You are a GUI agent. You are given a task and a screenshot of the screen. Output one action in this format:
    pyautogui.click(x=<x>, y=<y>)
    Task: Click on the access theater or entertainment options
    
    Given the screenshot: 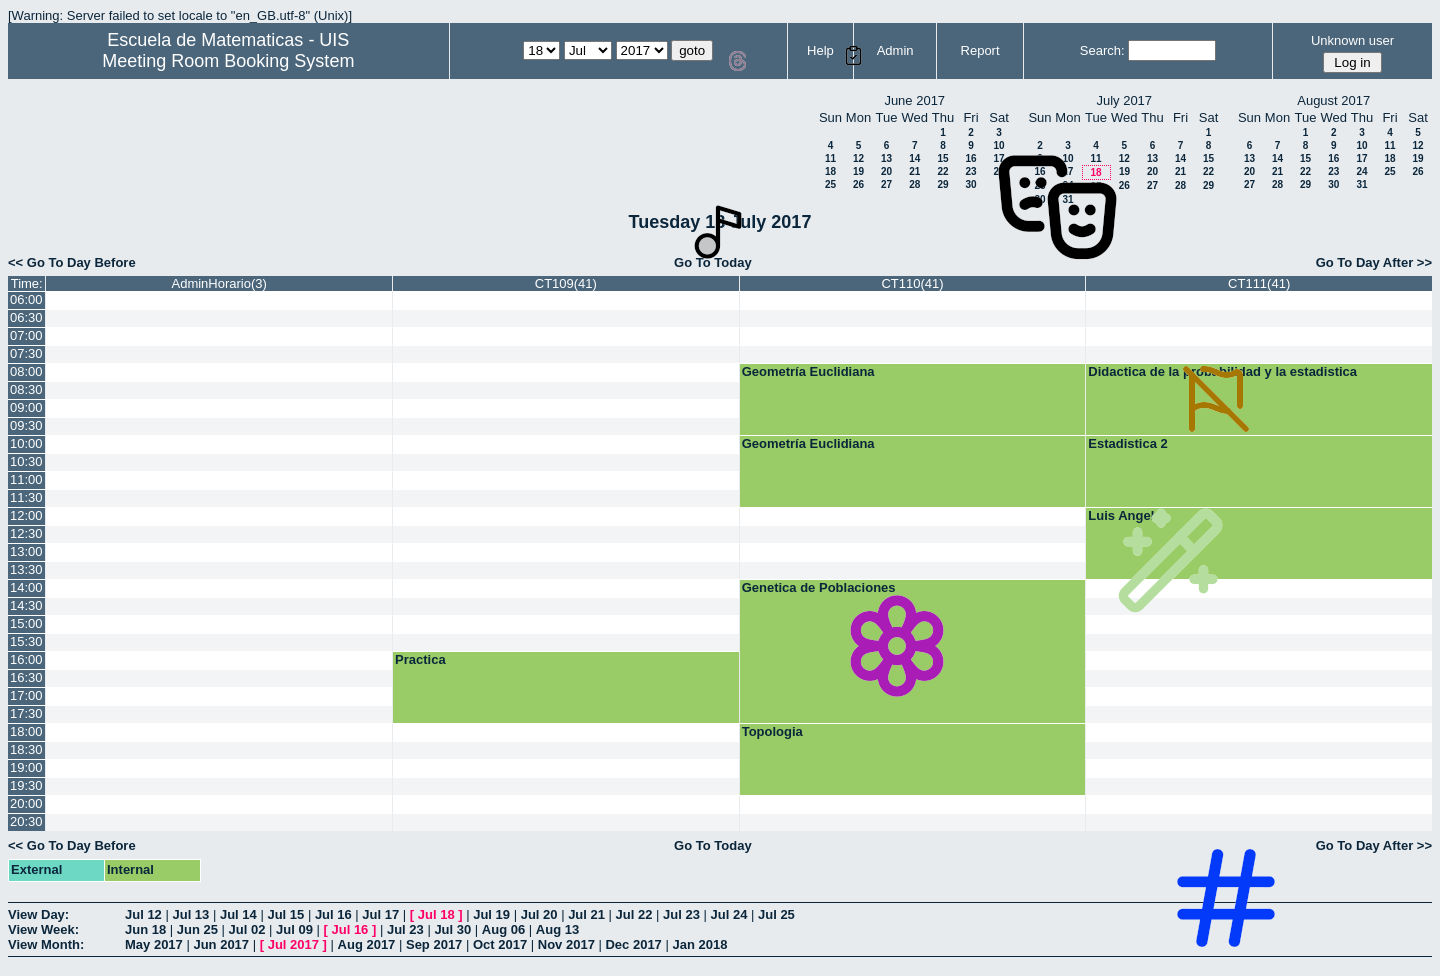 What is the action you would take?
    pyautogui.click(x=1057, y=204)
    